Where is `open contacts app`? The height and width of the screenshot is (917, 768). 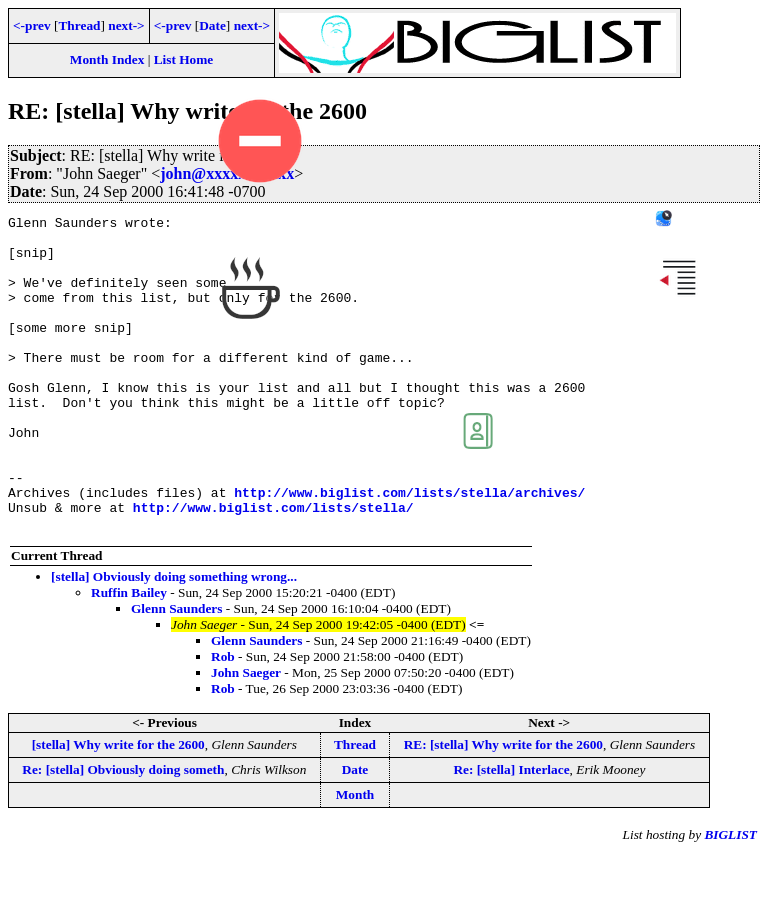
open contacts app is located at coordinates (477, 431).